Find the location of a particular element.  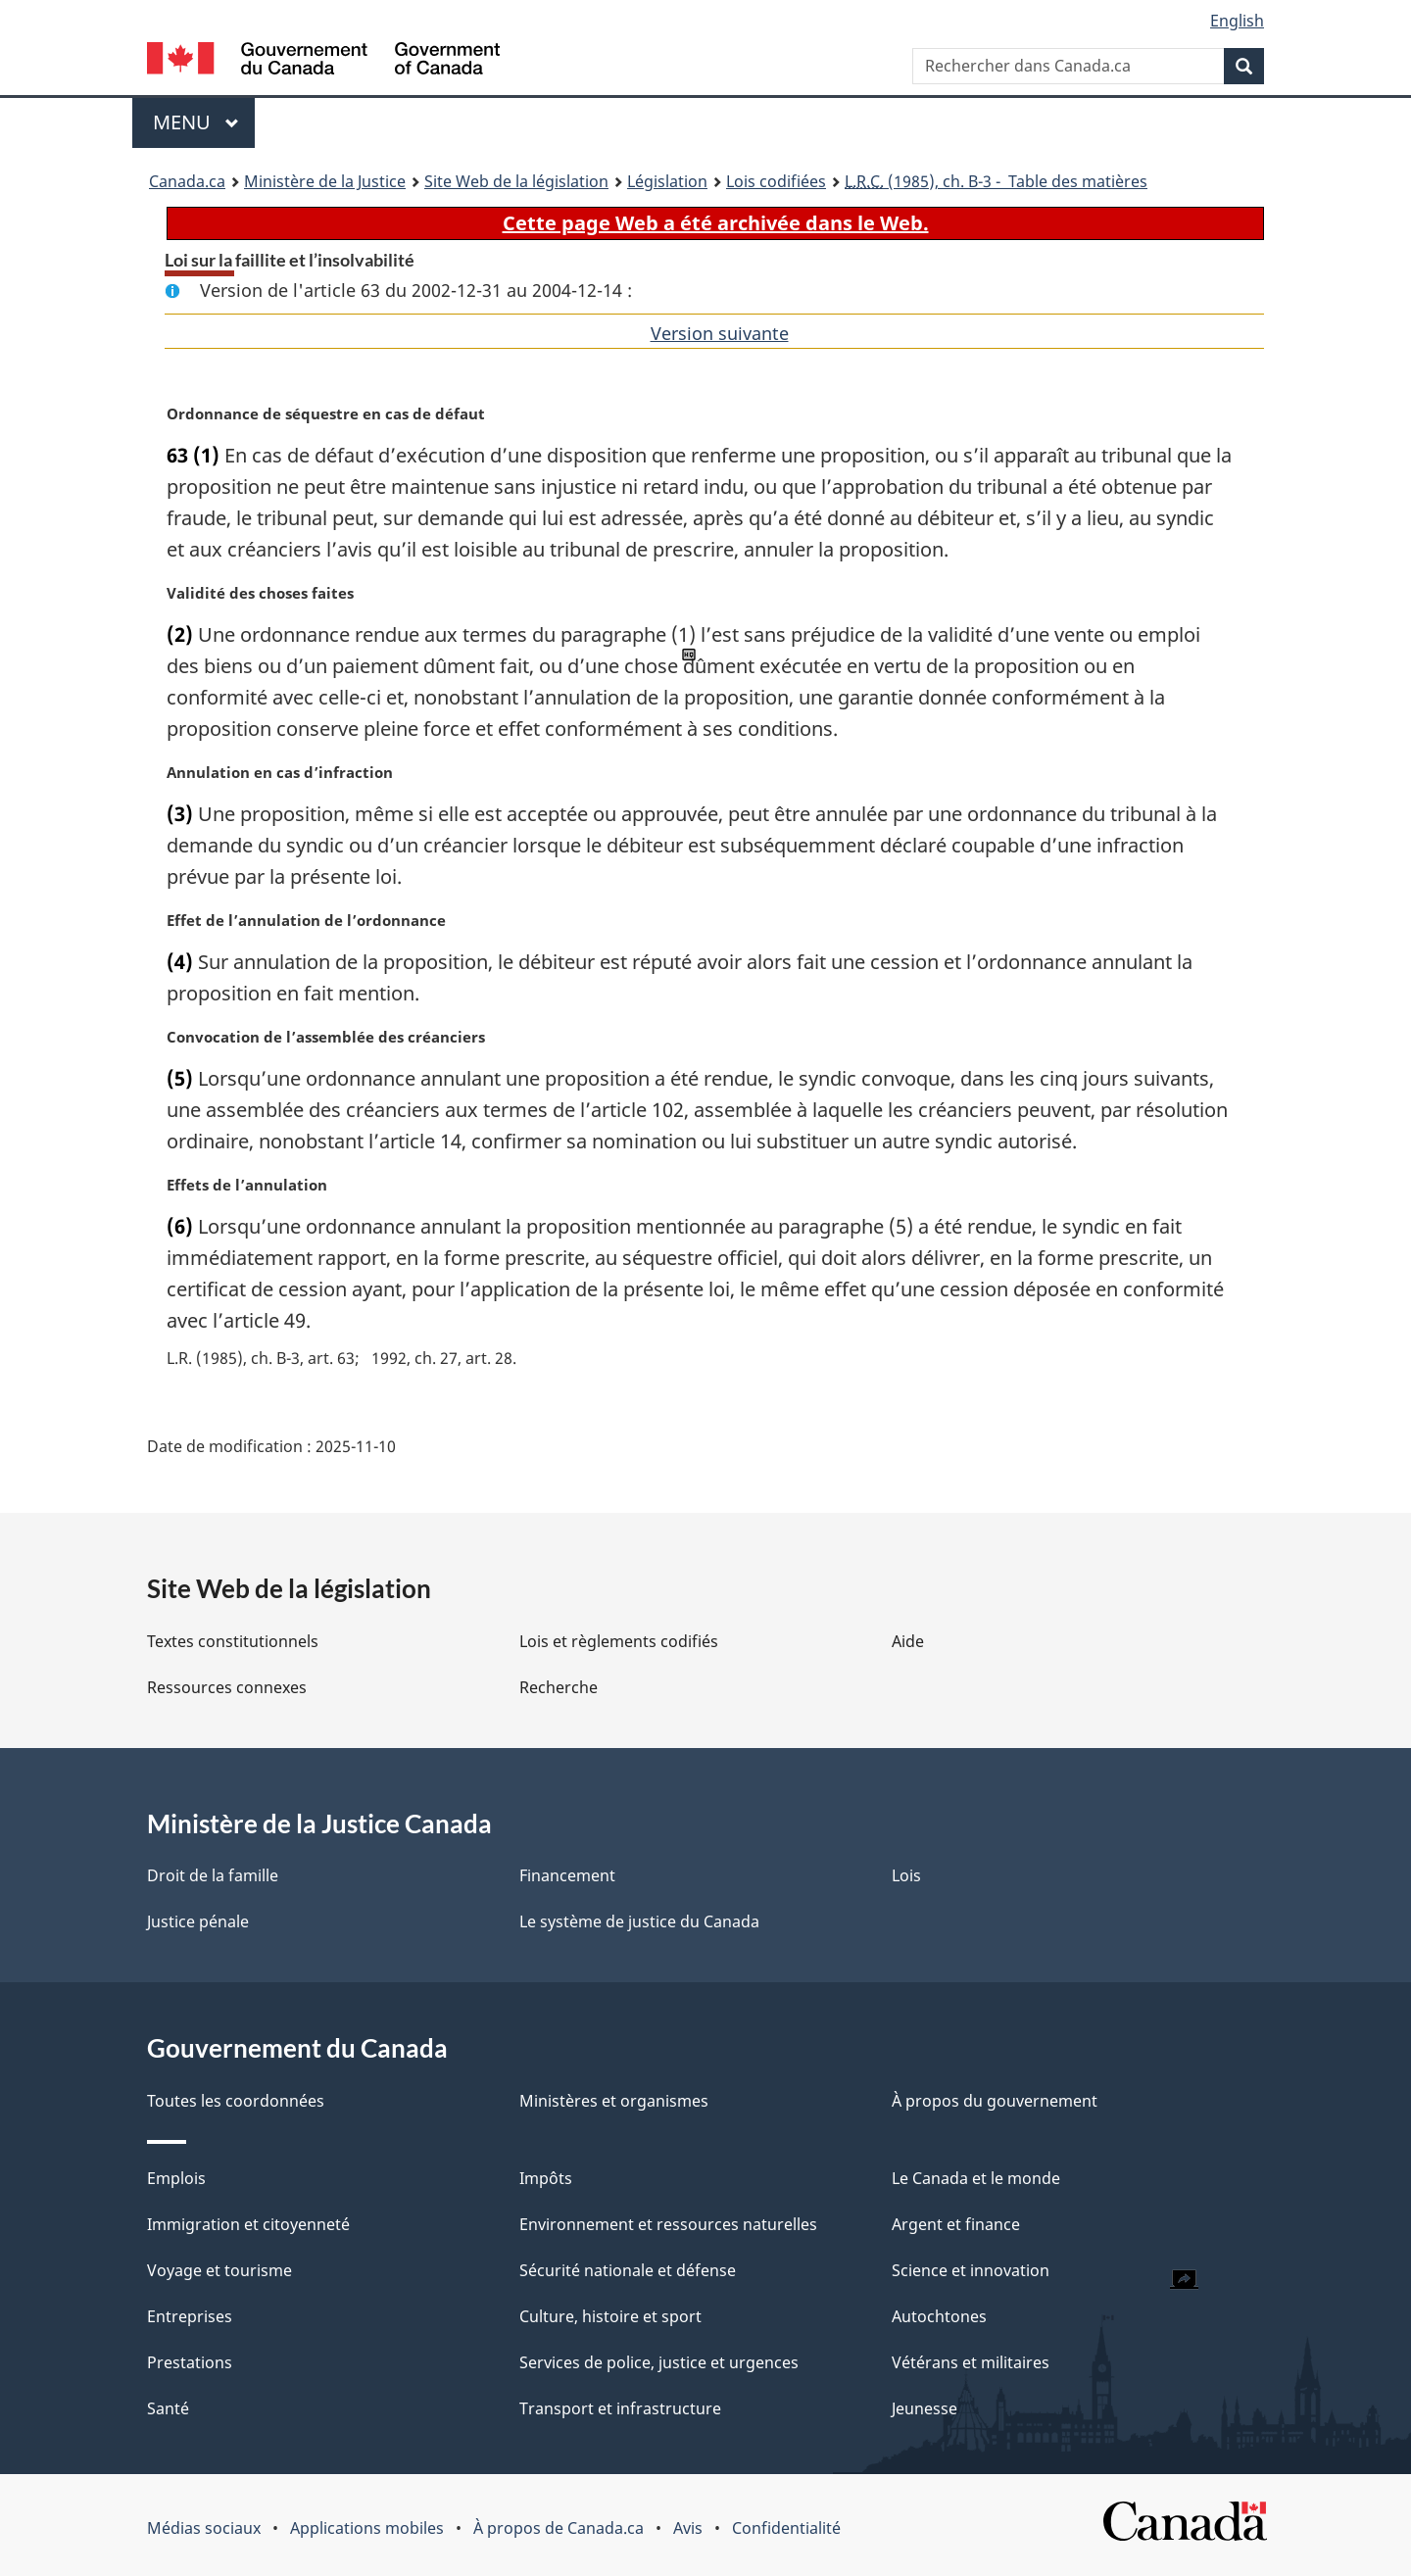

toggle high quality video or audio playback is located at coordinates (689, 655).